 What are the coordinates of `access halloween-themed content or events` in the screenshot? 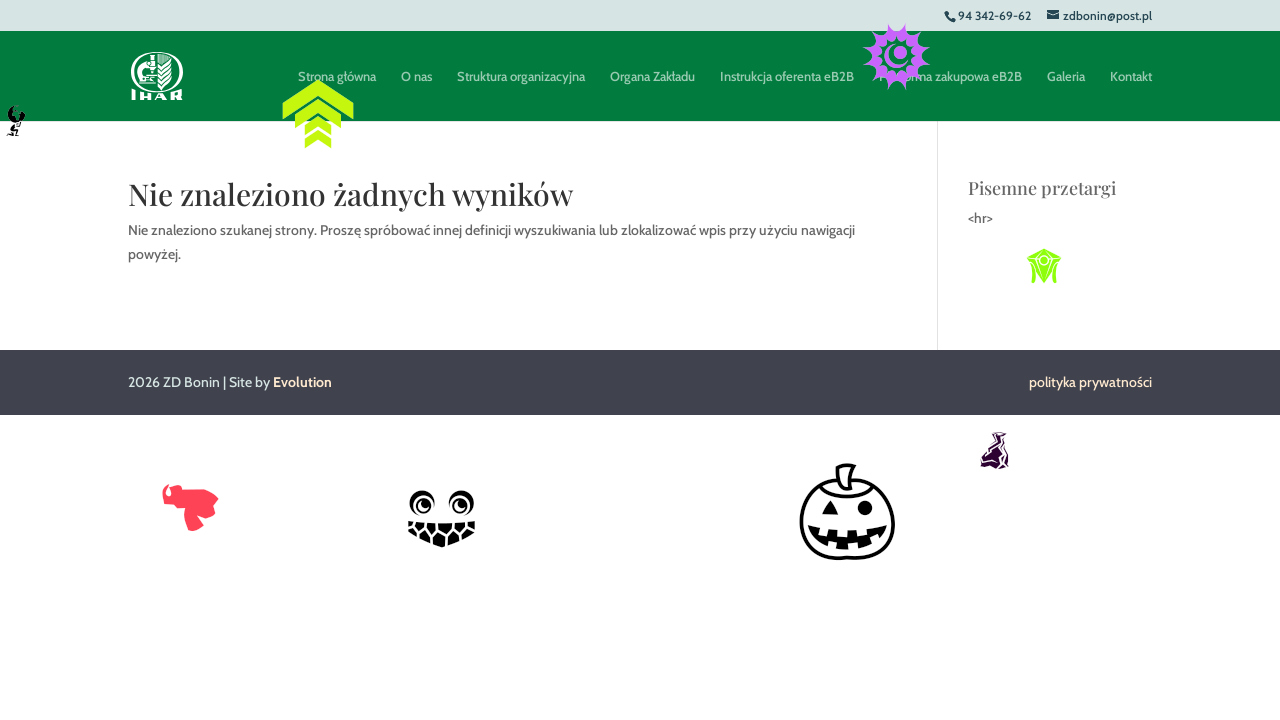 It's located at (847, 511).